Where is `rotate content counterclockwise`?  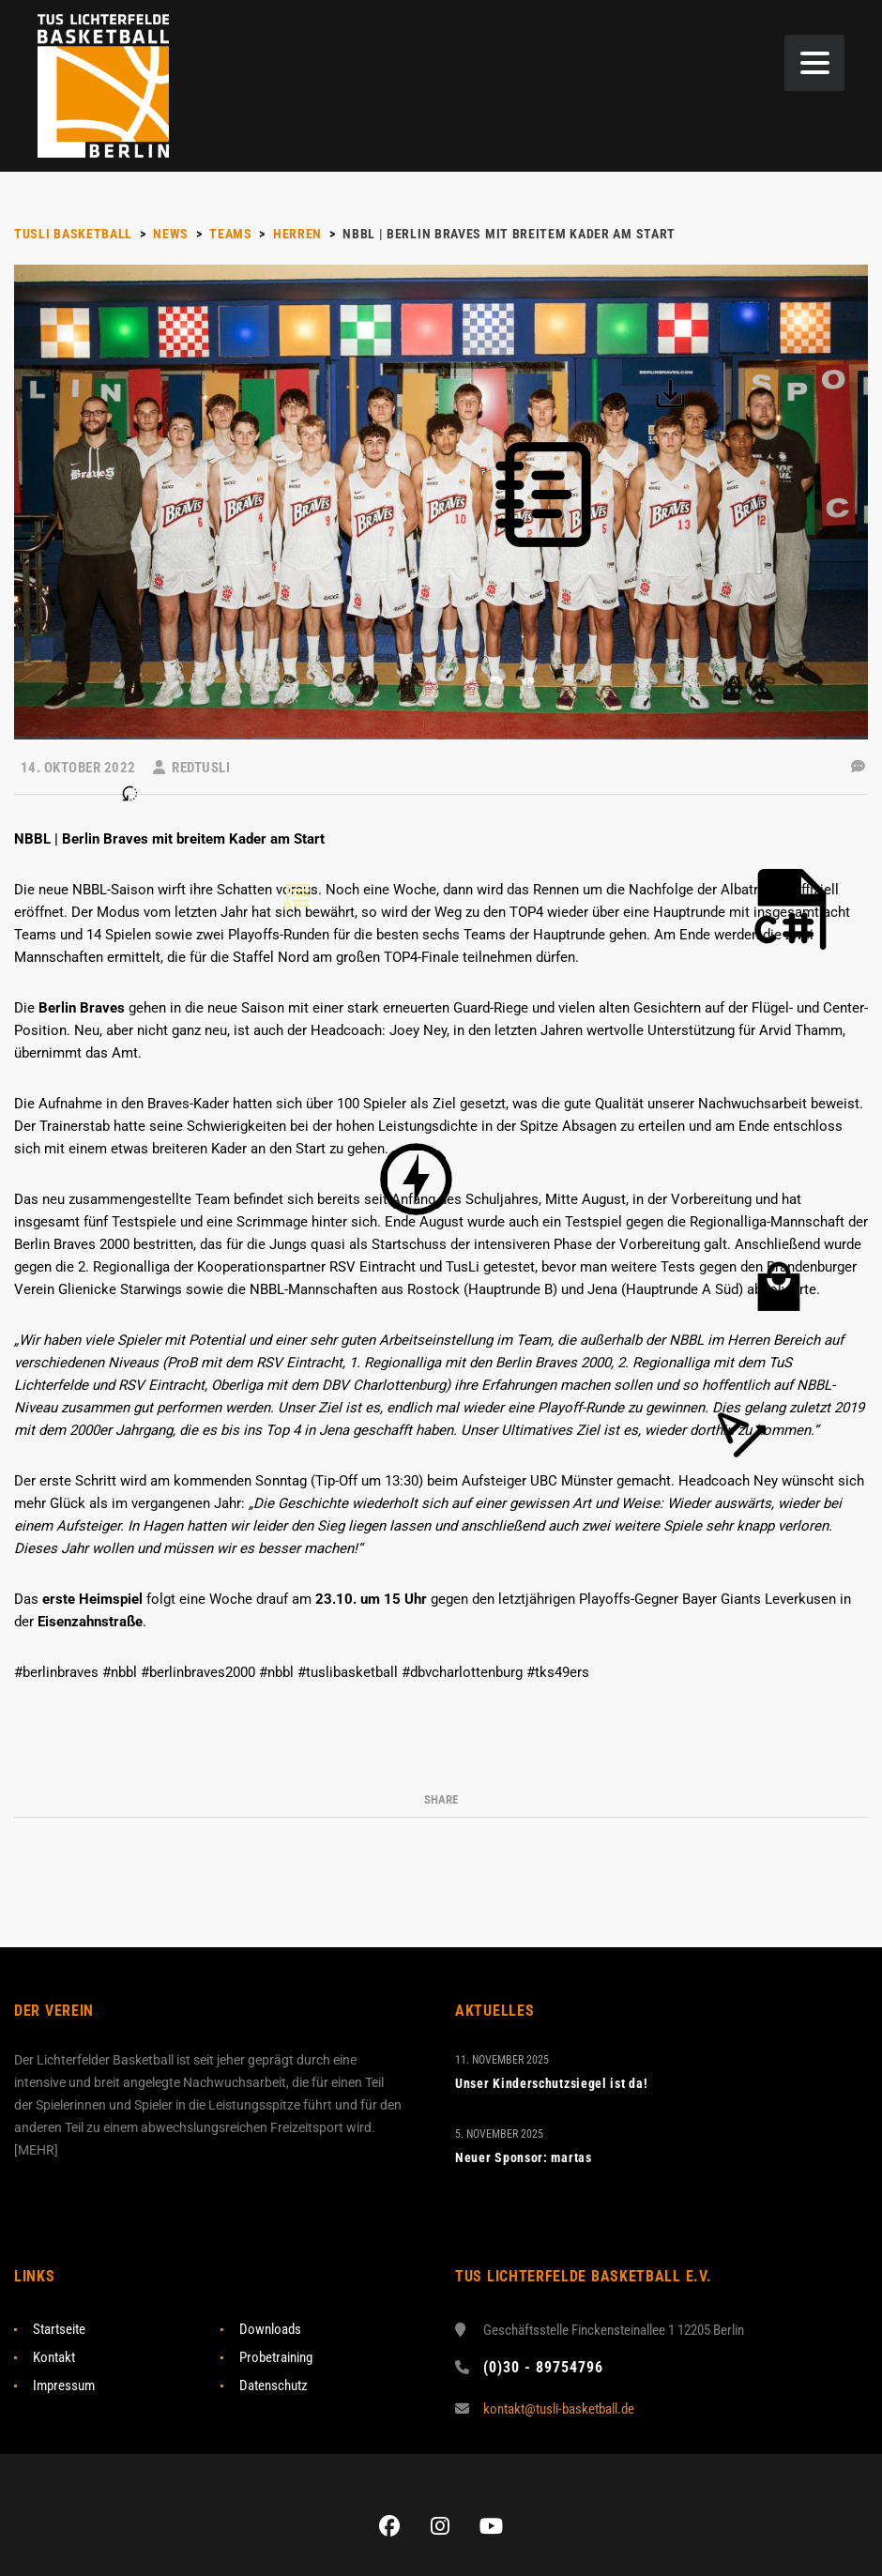 rotate content counterclockwise is located at coordinates (129, 793).